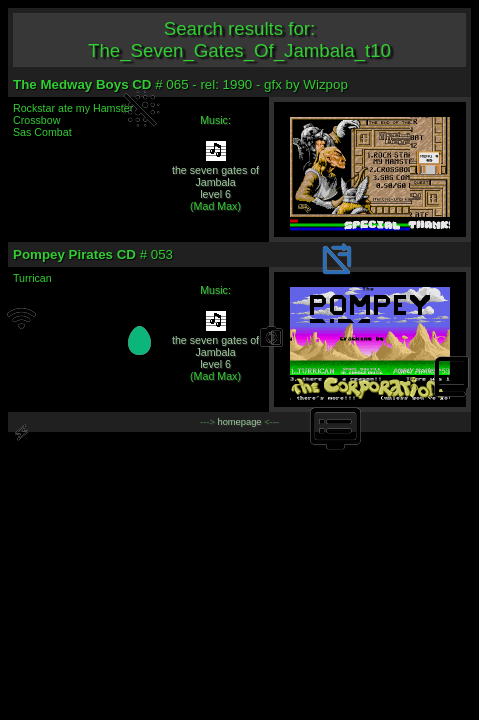 This screenshot has width=479, height=720. What do you see at coordinates (141, 108) in the screenshot?
I see `disable blur effect` at bounding box center [141, 108].